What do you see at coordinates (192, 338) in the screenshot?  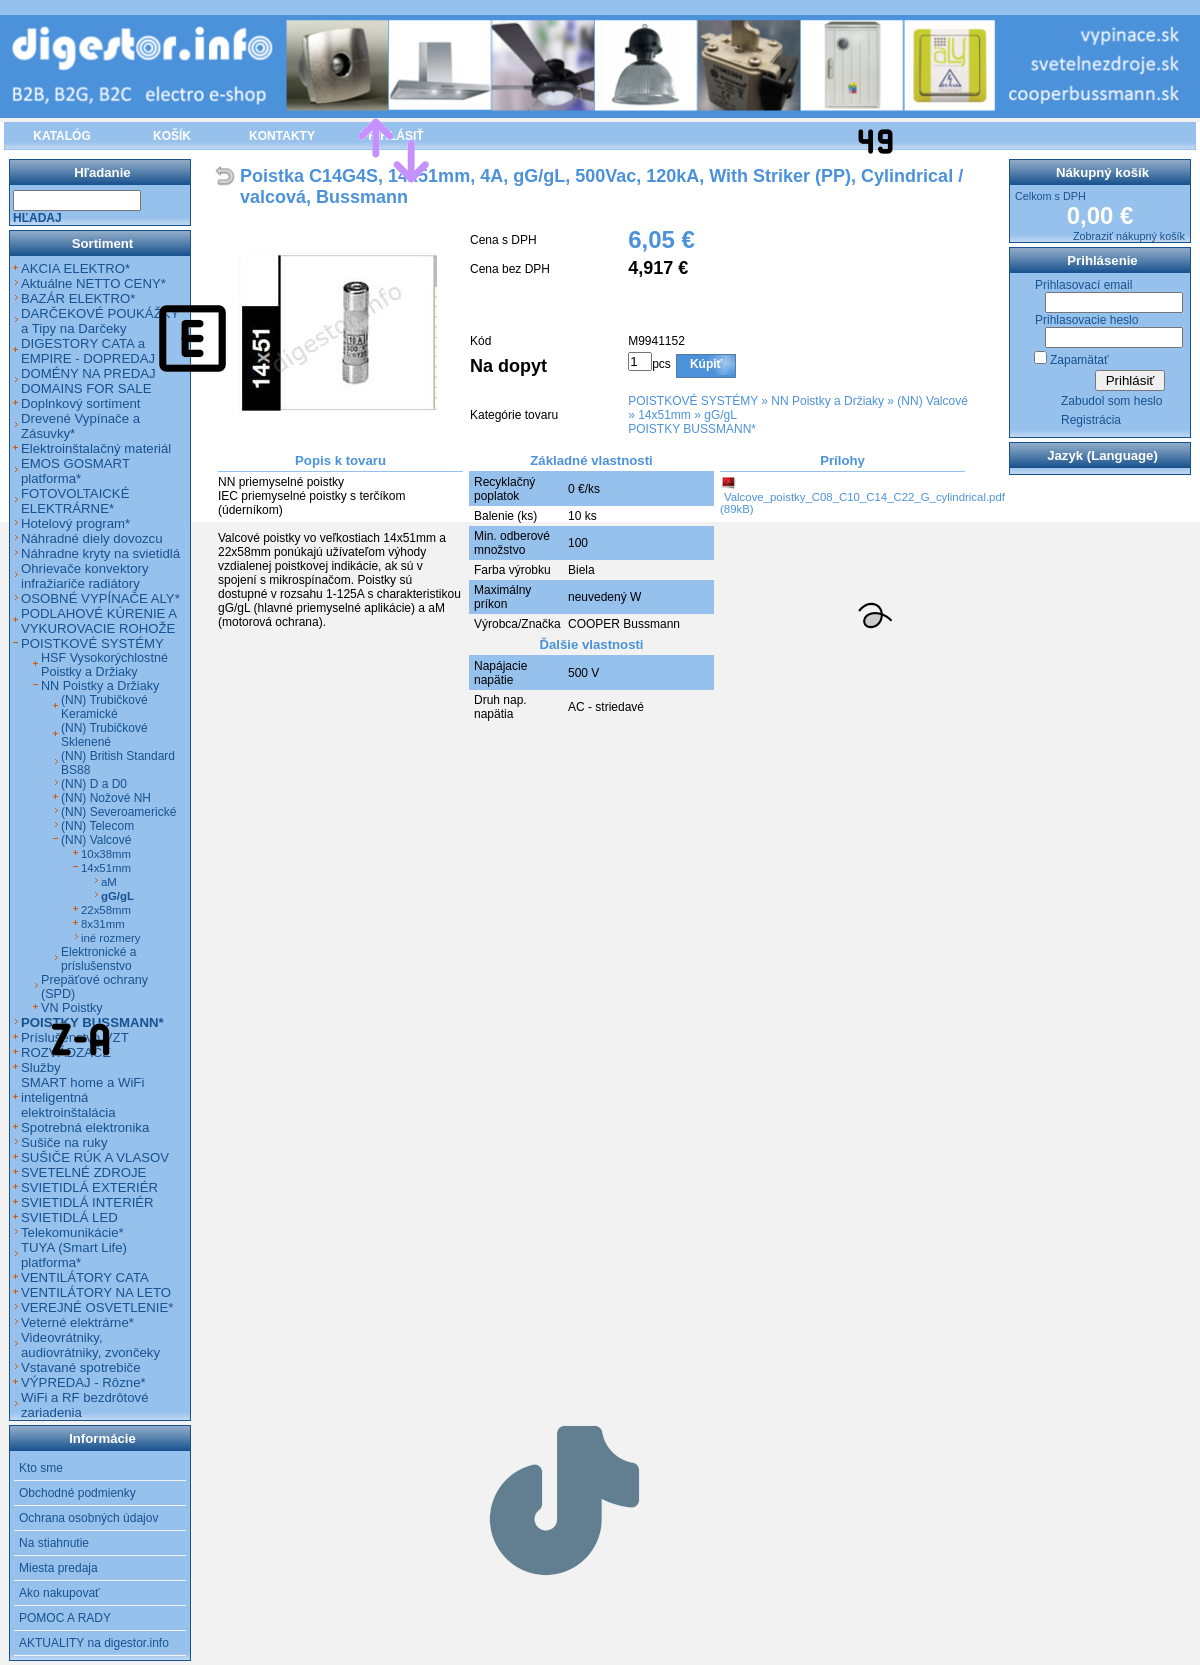 I see `indicates explicit content warning` at bounding box center [192, 338].